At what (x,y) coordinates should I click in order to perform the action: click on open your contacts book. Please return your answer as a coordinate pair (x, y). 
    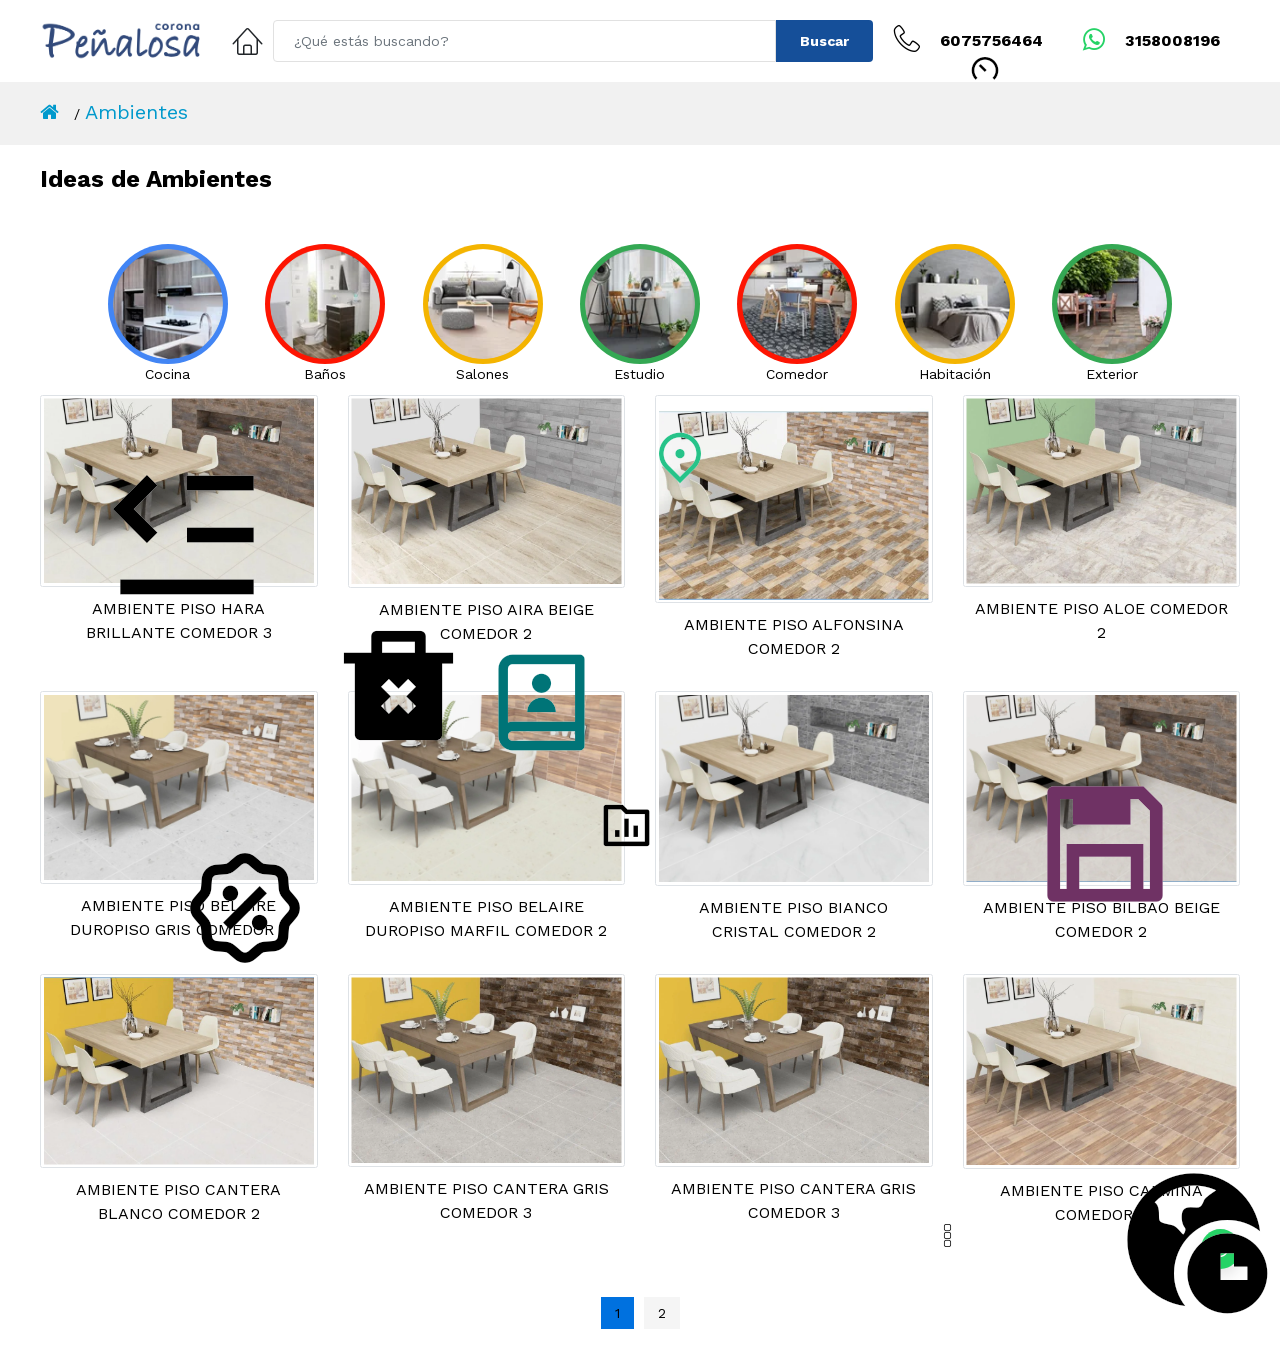
    Looking at the image, I should click on (541, 702).